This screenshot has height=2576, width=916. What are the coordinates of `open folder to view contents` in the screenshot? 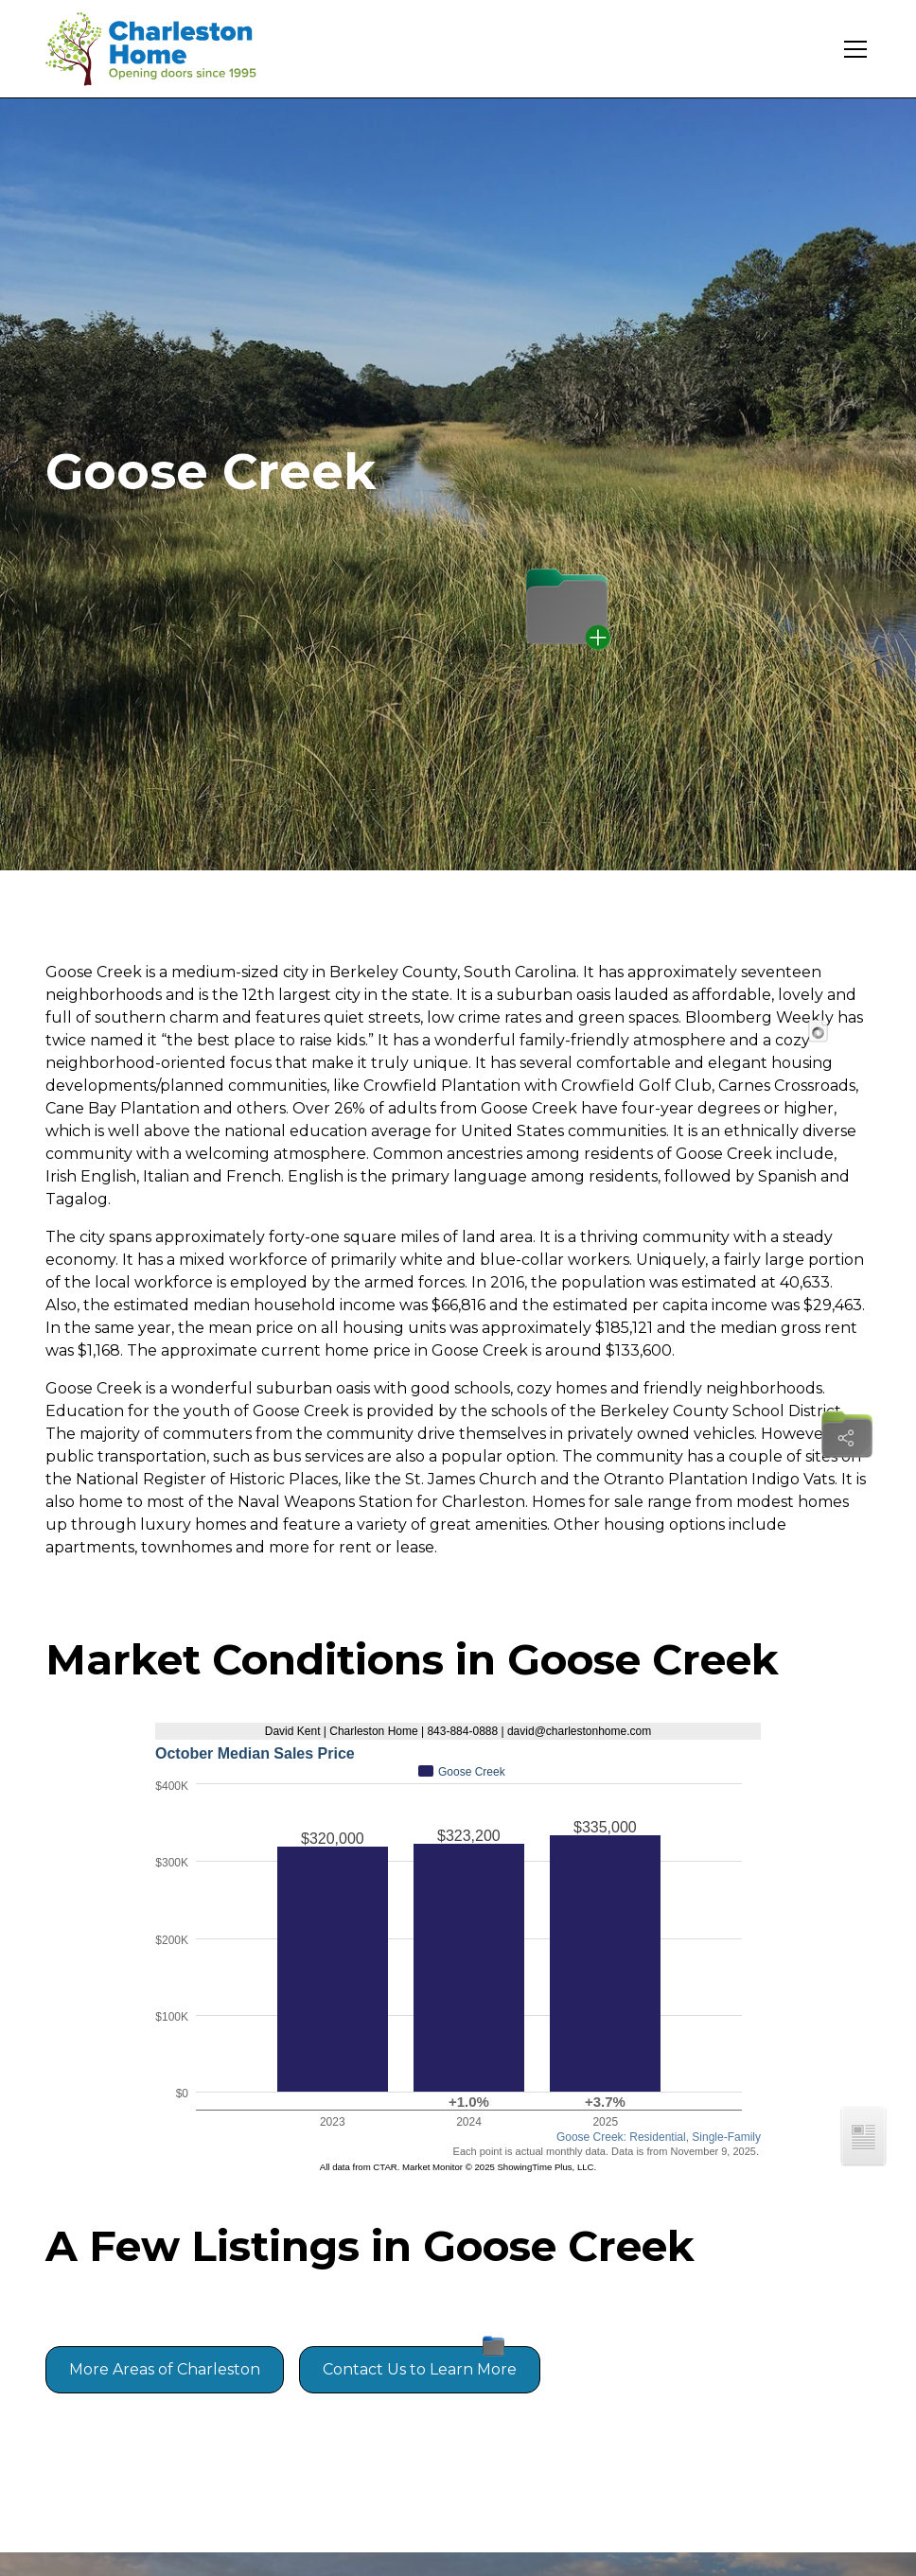 It's located at (493, 2345).